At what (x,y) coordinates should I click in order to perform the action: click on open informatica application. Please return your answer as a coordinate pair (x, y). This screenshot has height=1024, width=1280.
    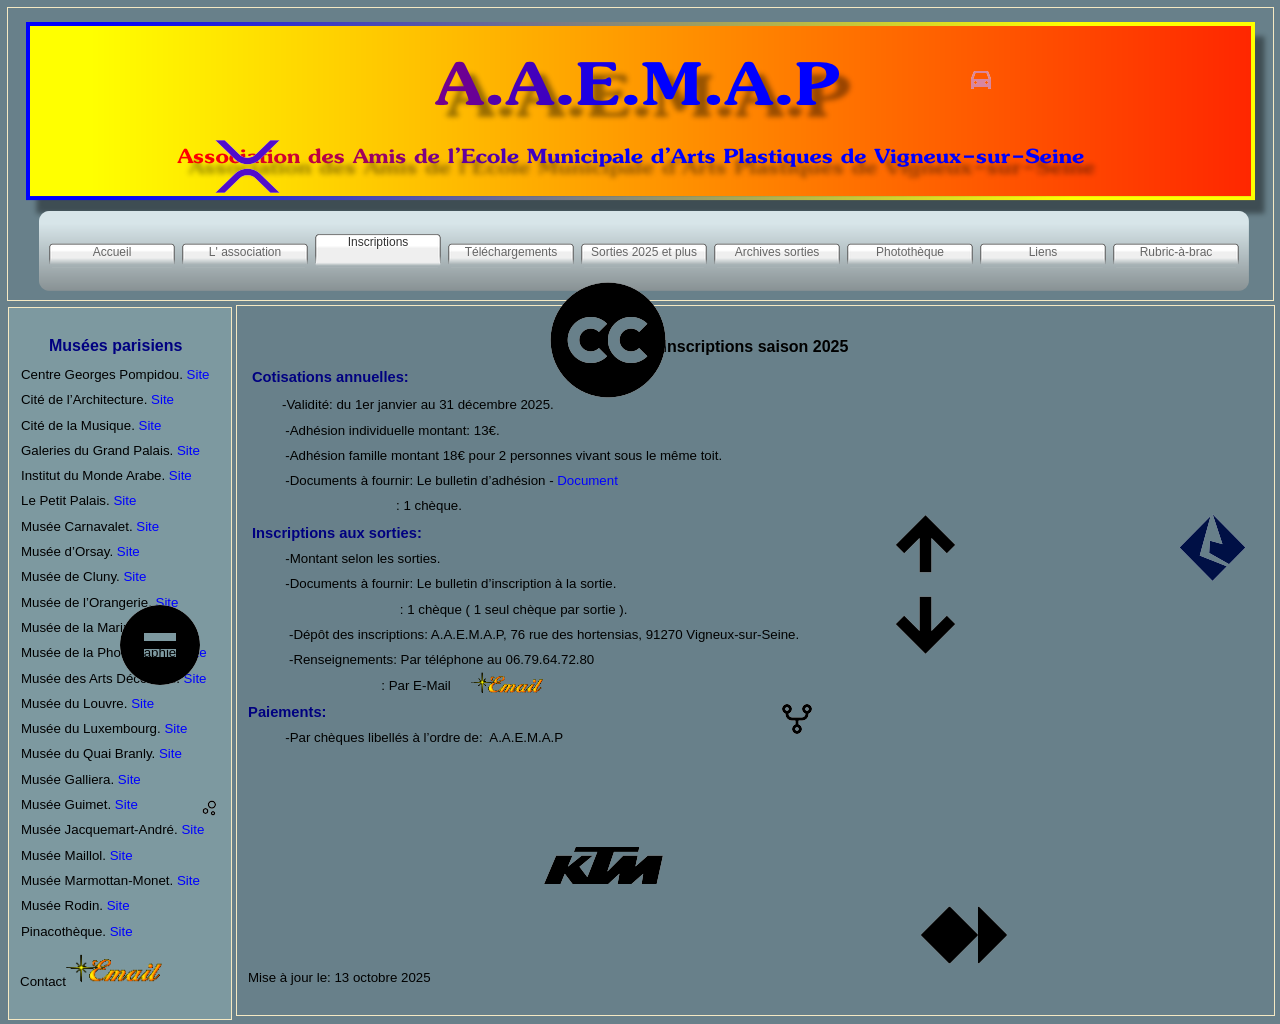
    Looking at the image, I should click on (1212, 547).